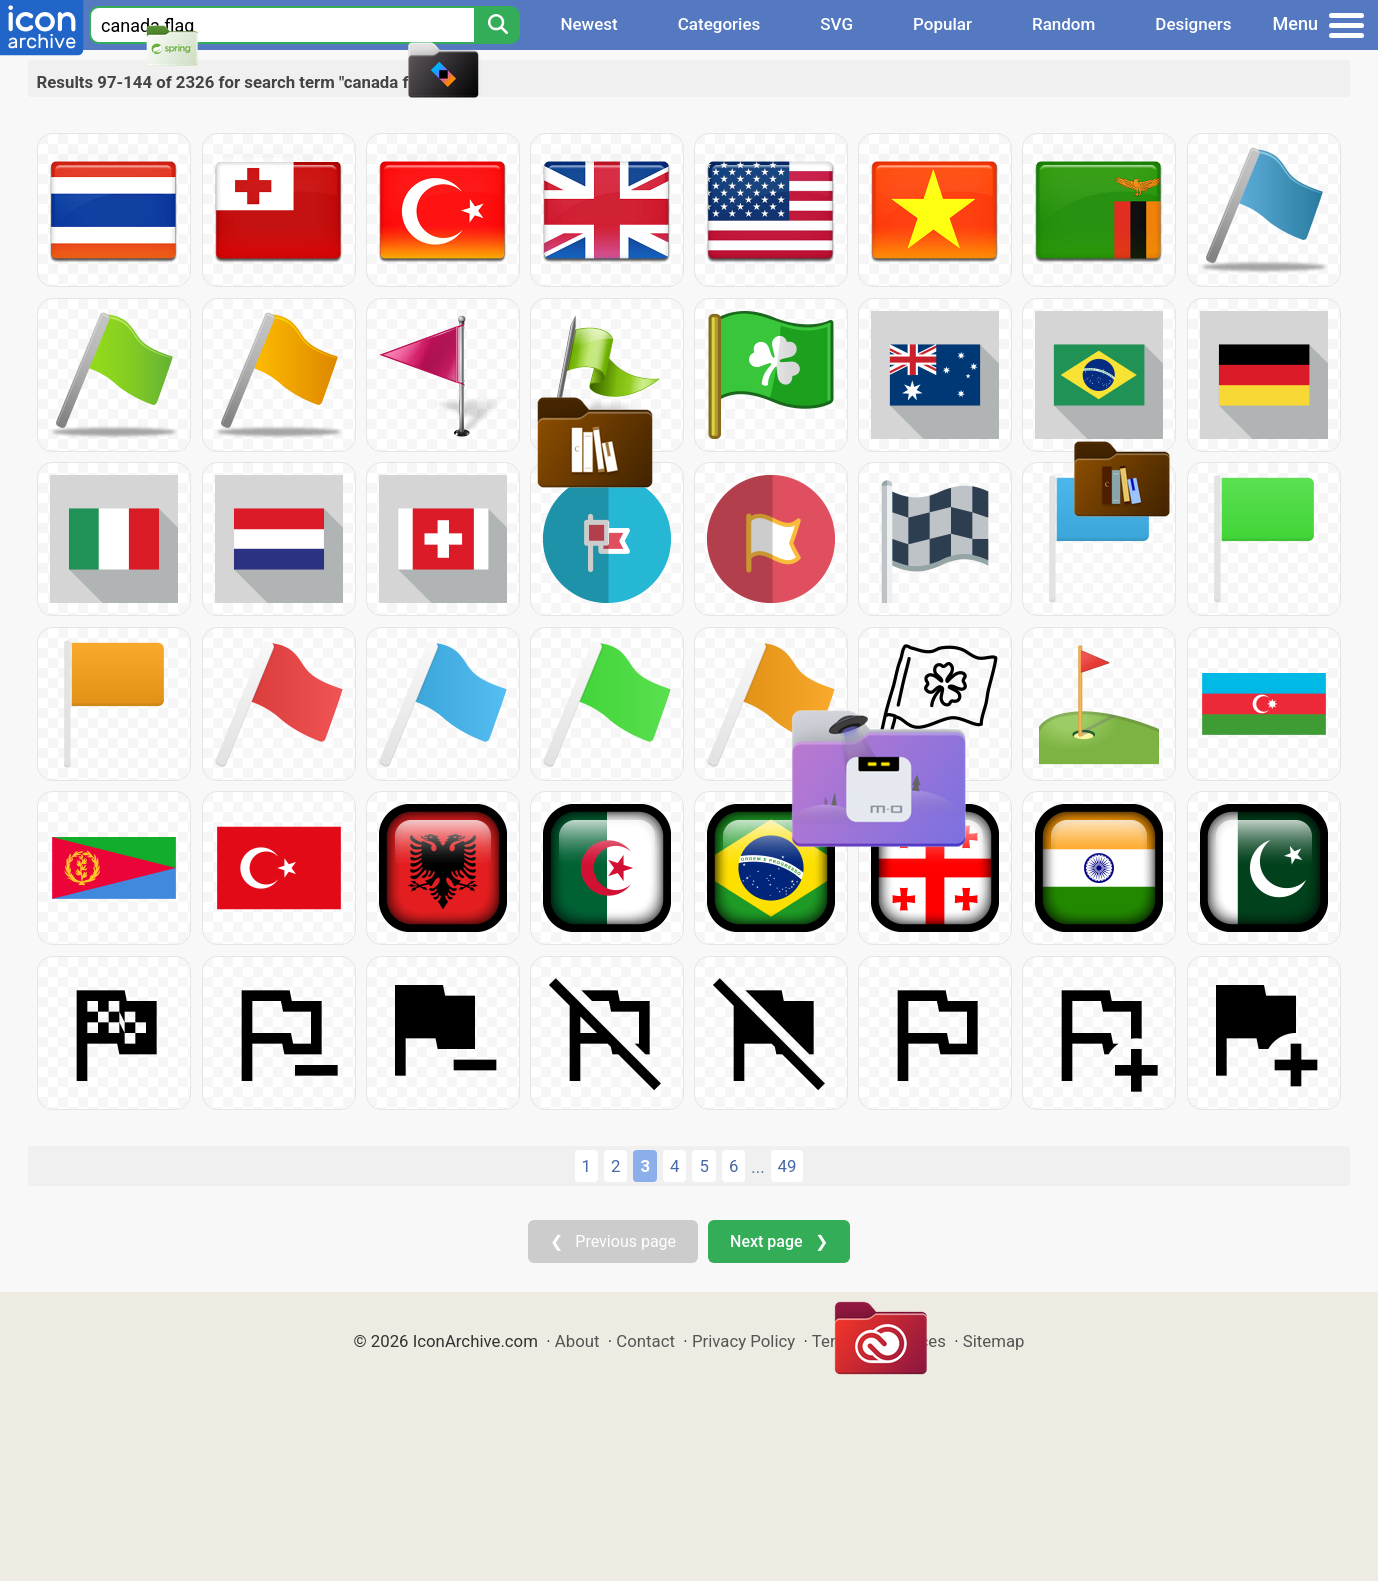 This screenshot has height=1581, width=1378. Describe the element at coordinates (443, 72) in the screenshot. I see `folder containing JetBrains Ktor project files` at that location.